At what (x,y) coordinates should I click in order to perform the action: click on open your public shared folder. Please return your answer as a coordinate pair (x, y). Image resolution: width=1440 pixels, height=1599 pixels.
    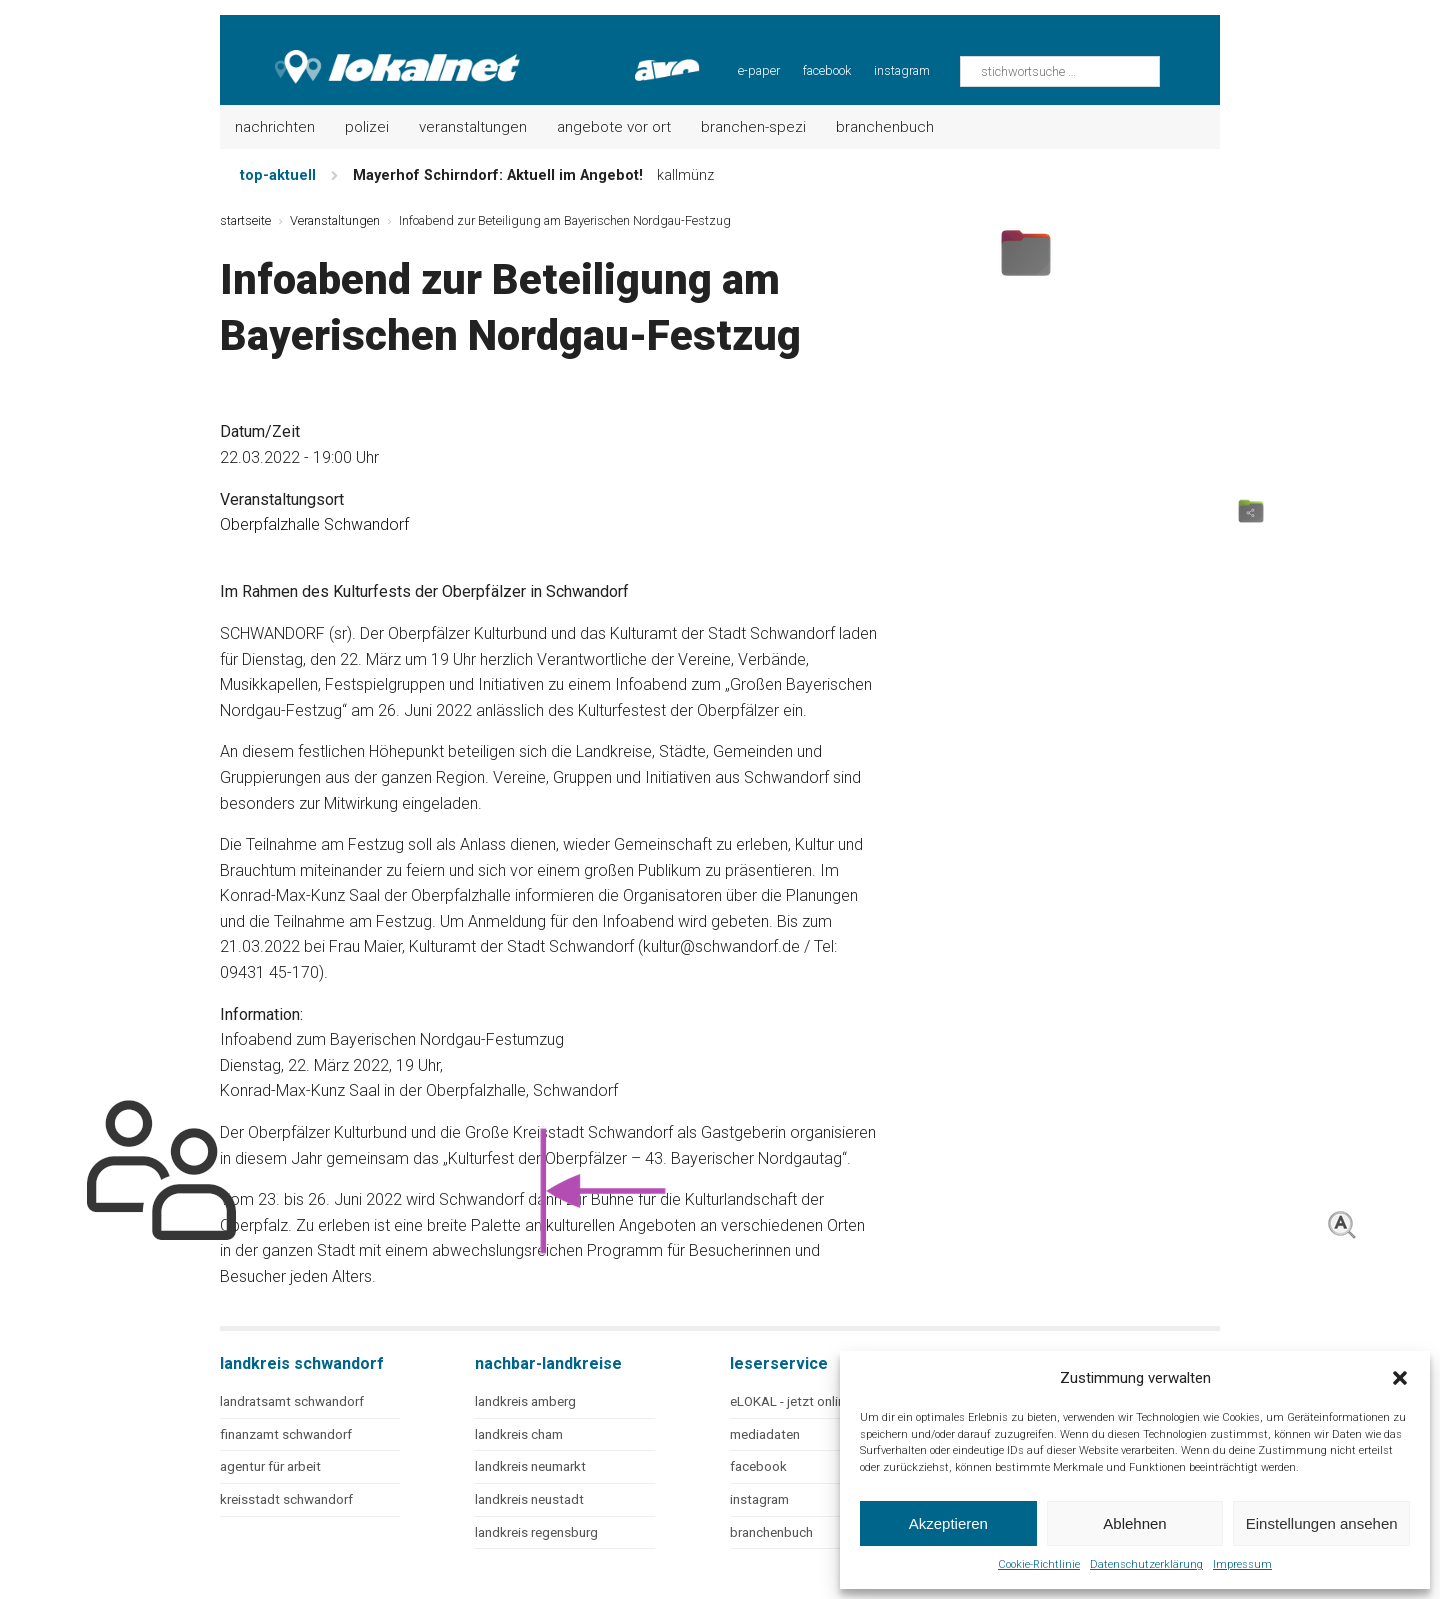
    Looking at the image, I should click on (1251, 511).